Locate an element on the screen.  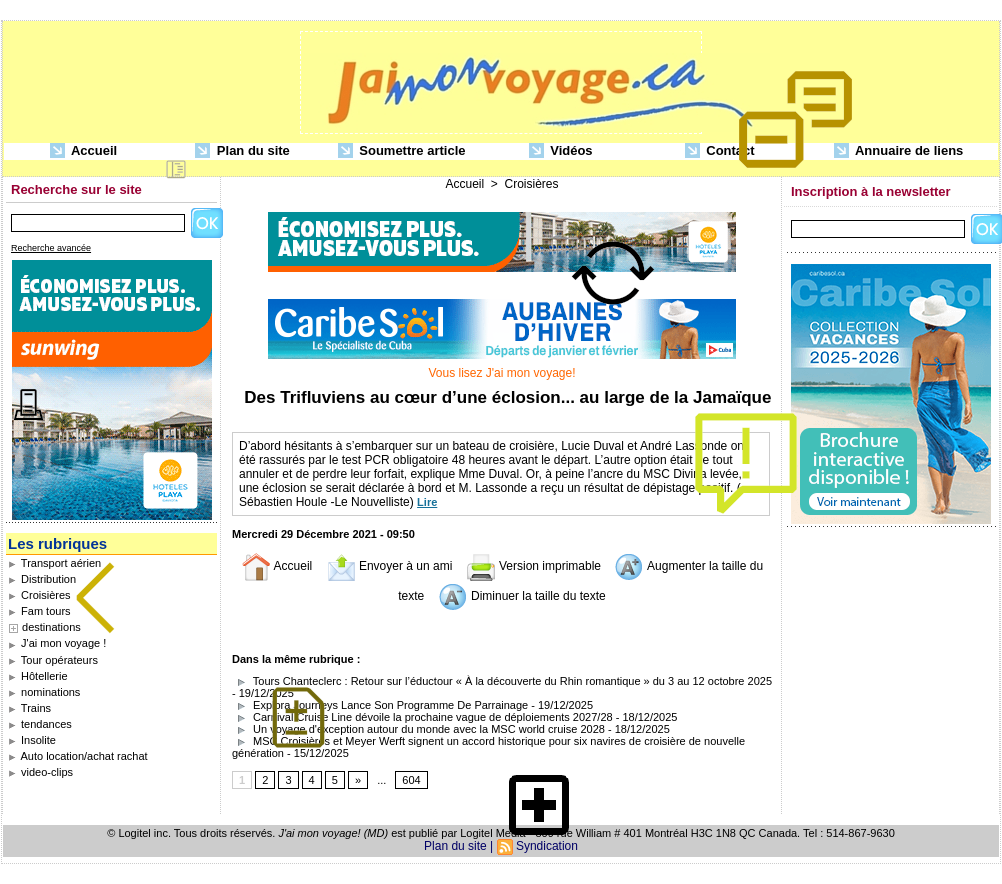
sync or refresh data is located at coordinates (613, 273).